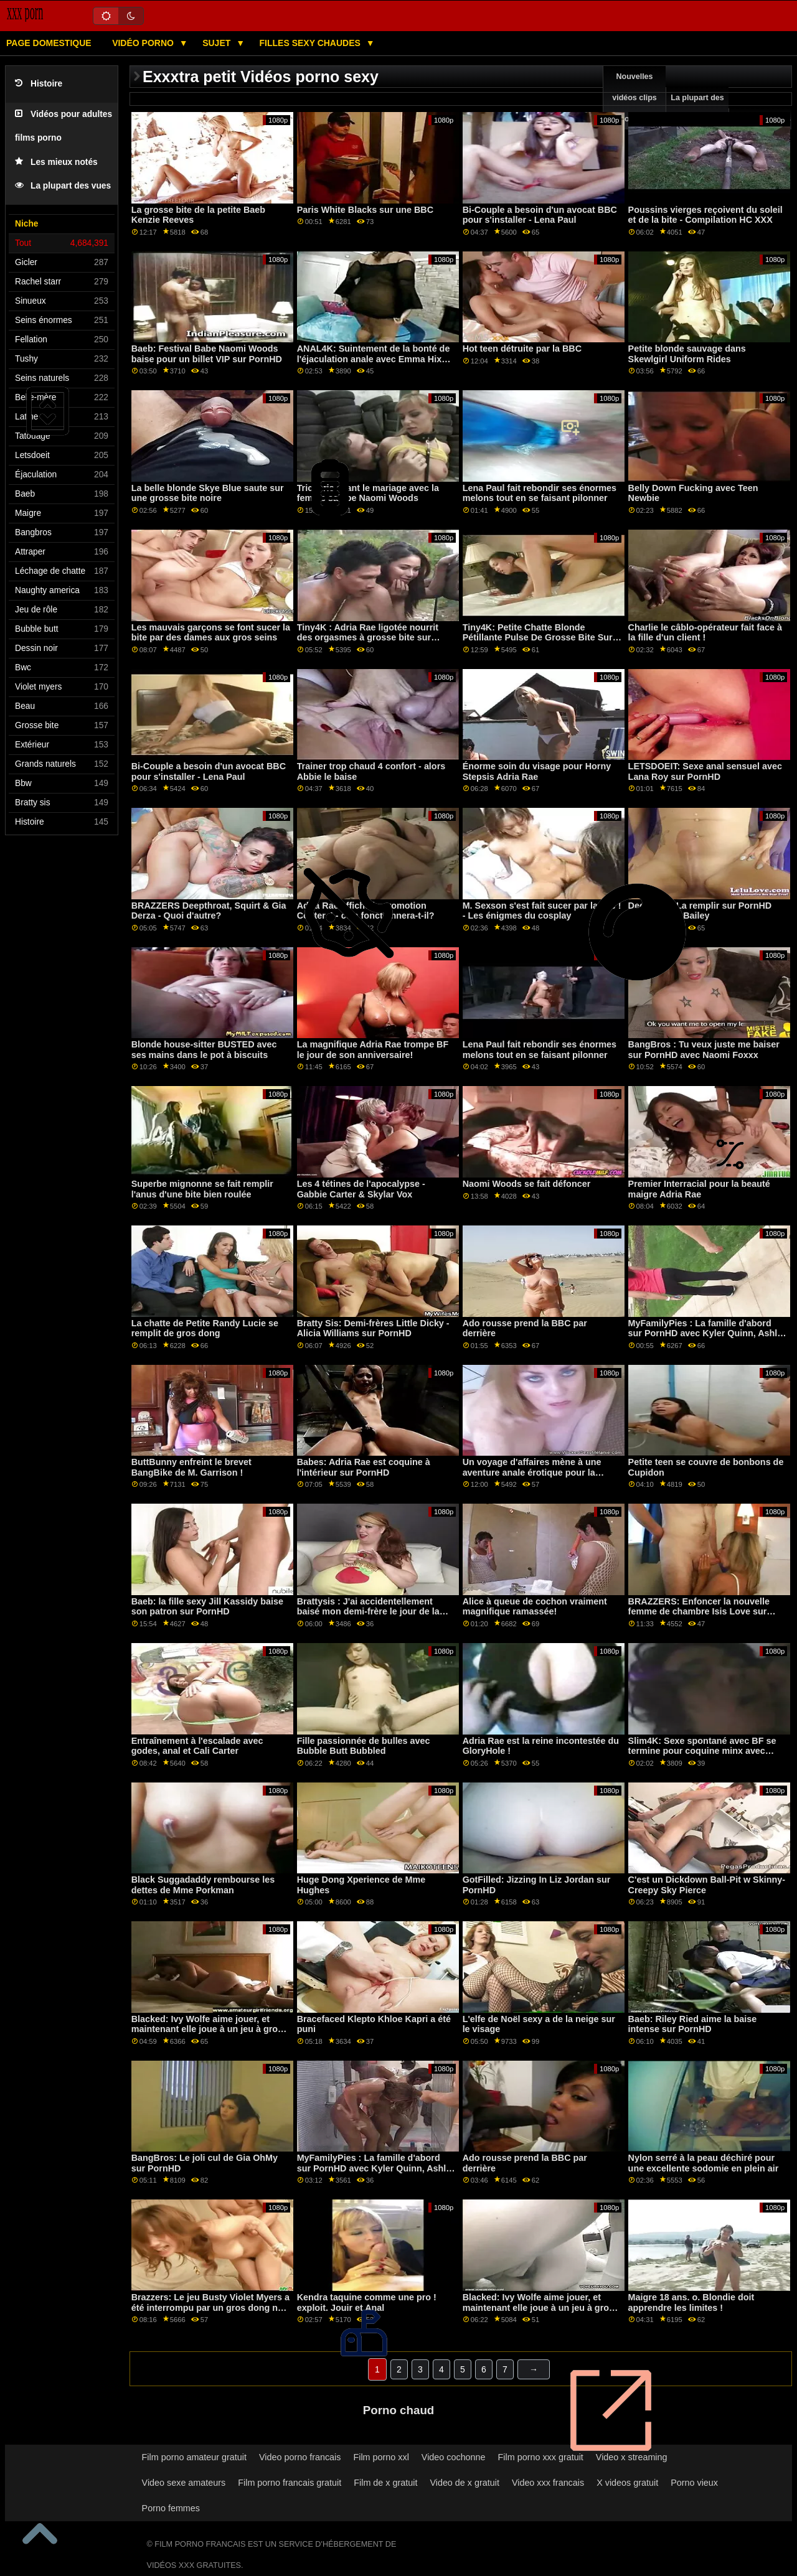 This screenshot has height=2576, width=797. What do you see at coordinates (611, 2410) in the screenshot?
I see `open link in a new window or tab` at bounding box center [611, 2410].